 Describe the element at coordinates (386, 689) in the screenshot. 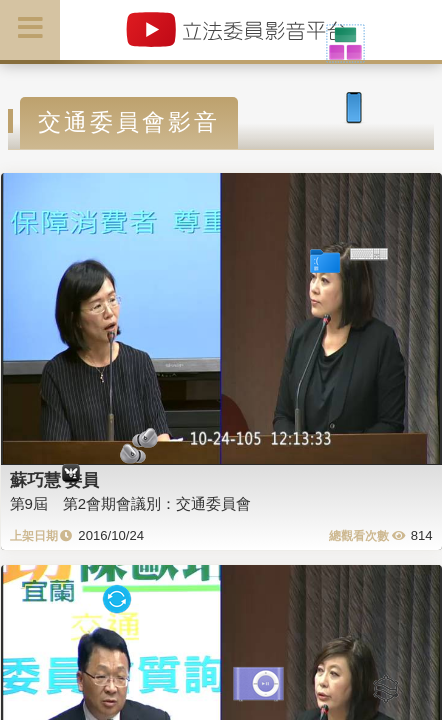

I see `launch minesweeper game` at that location.